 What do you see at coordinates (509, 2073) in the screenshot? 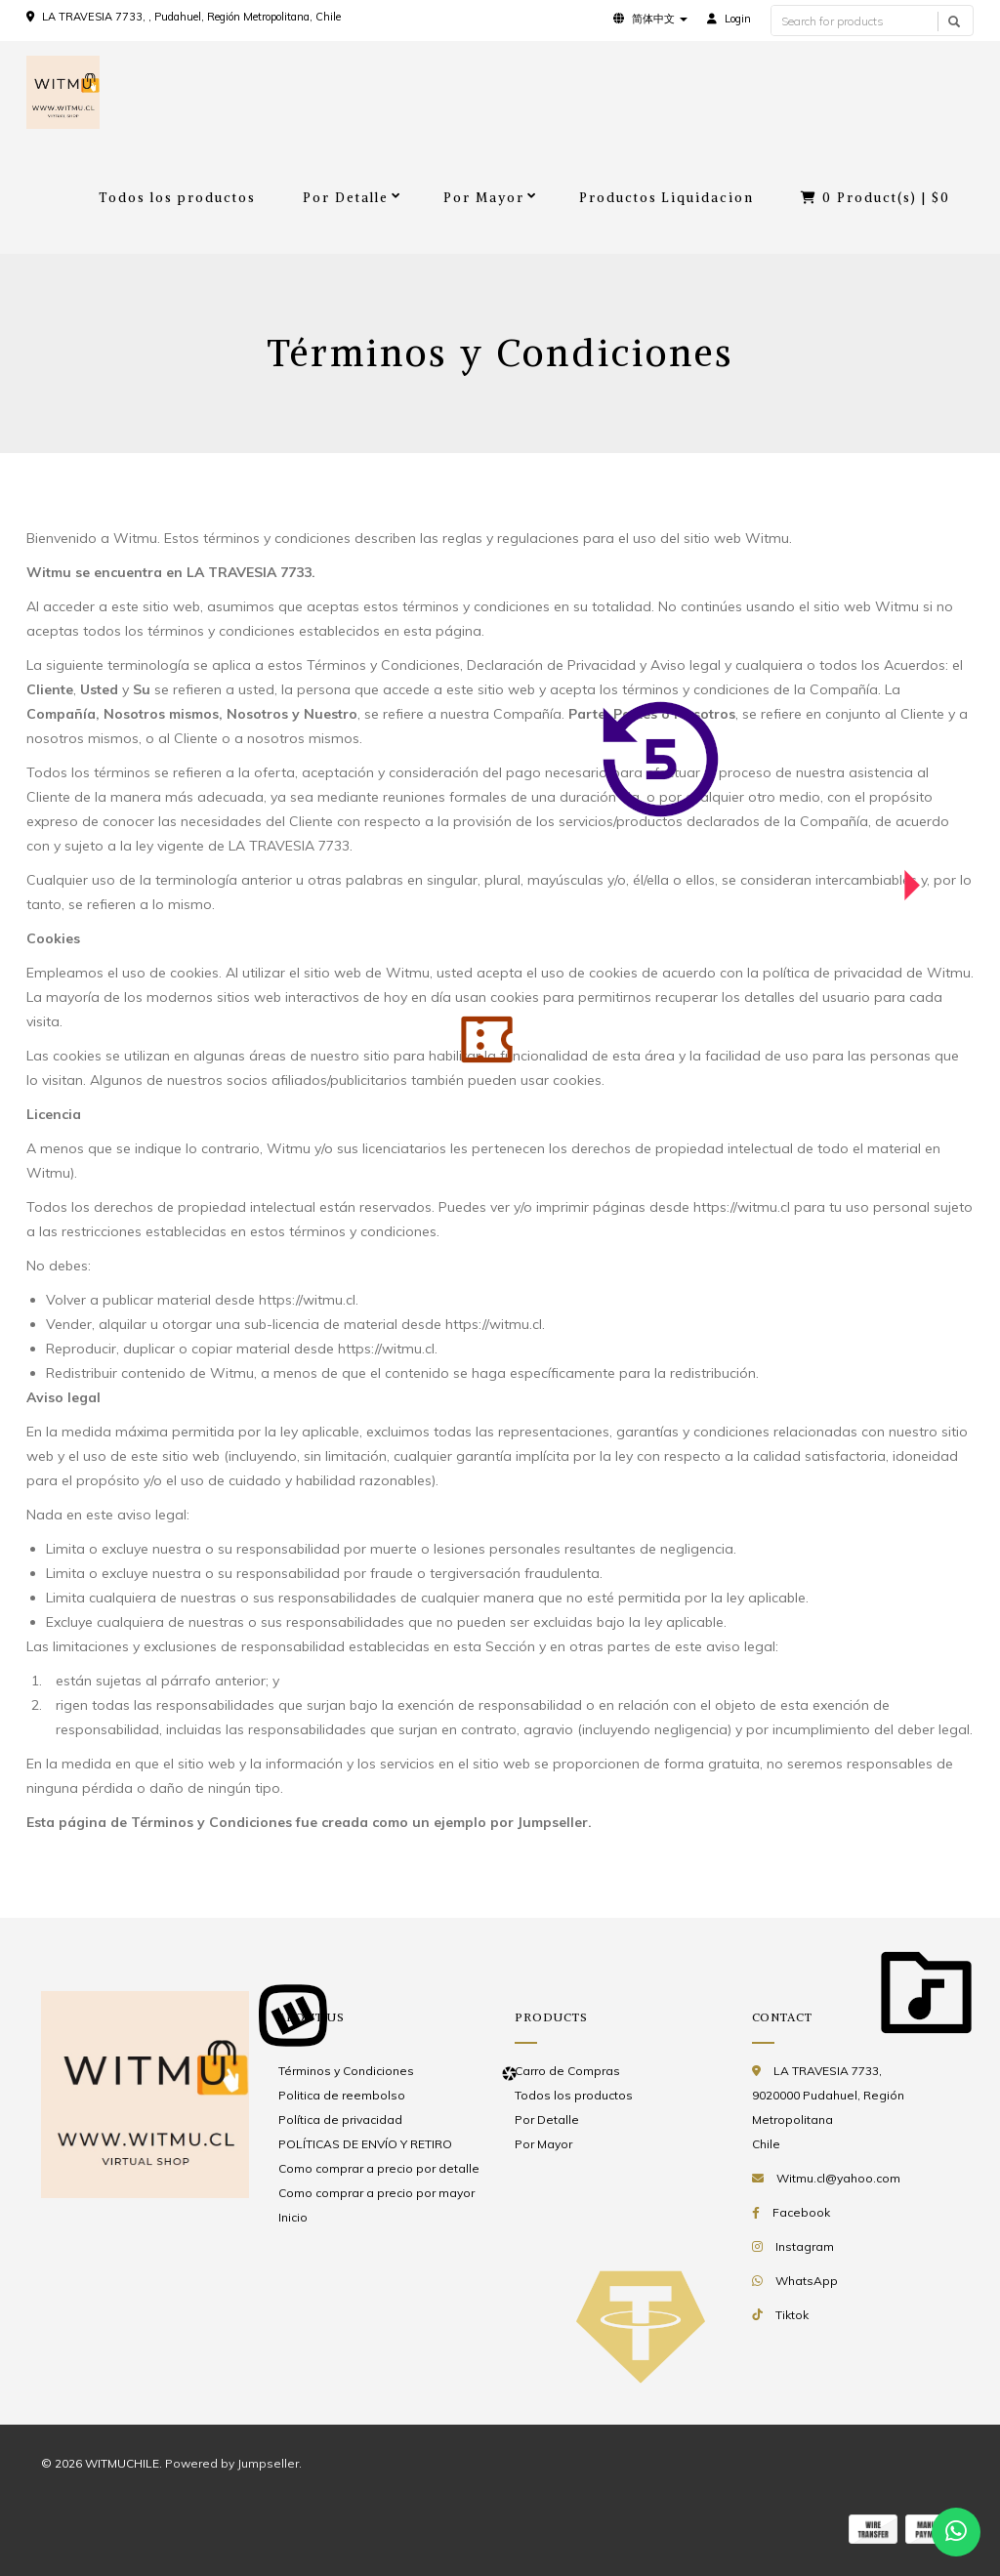
I see `open camera or take a photo` at bounding box center [509, 2073].